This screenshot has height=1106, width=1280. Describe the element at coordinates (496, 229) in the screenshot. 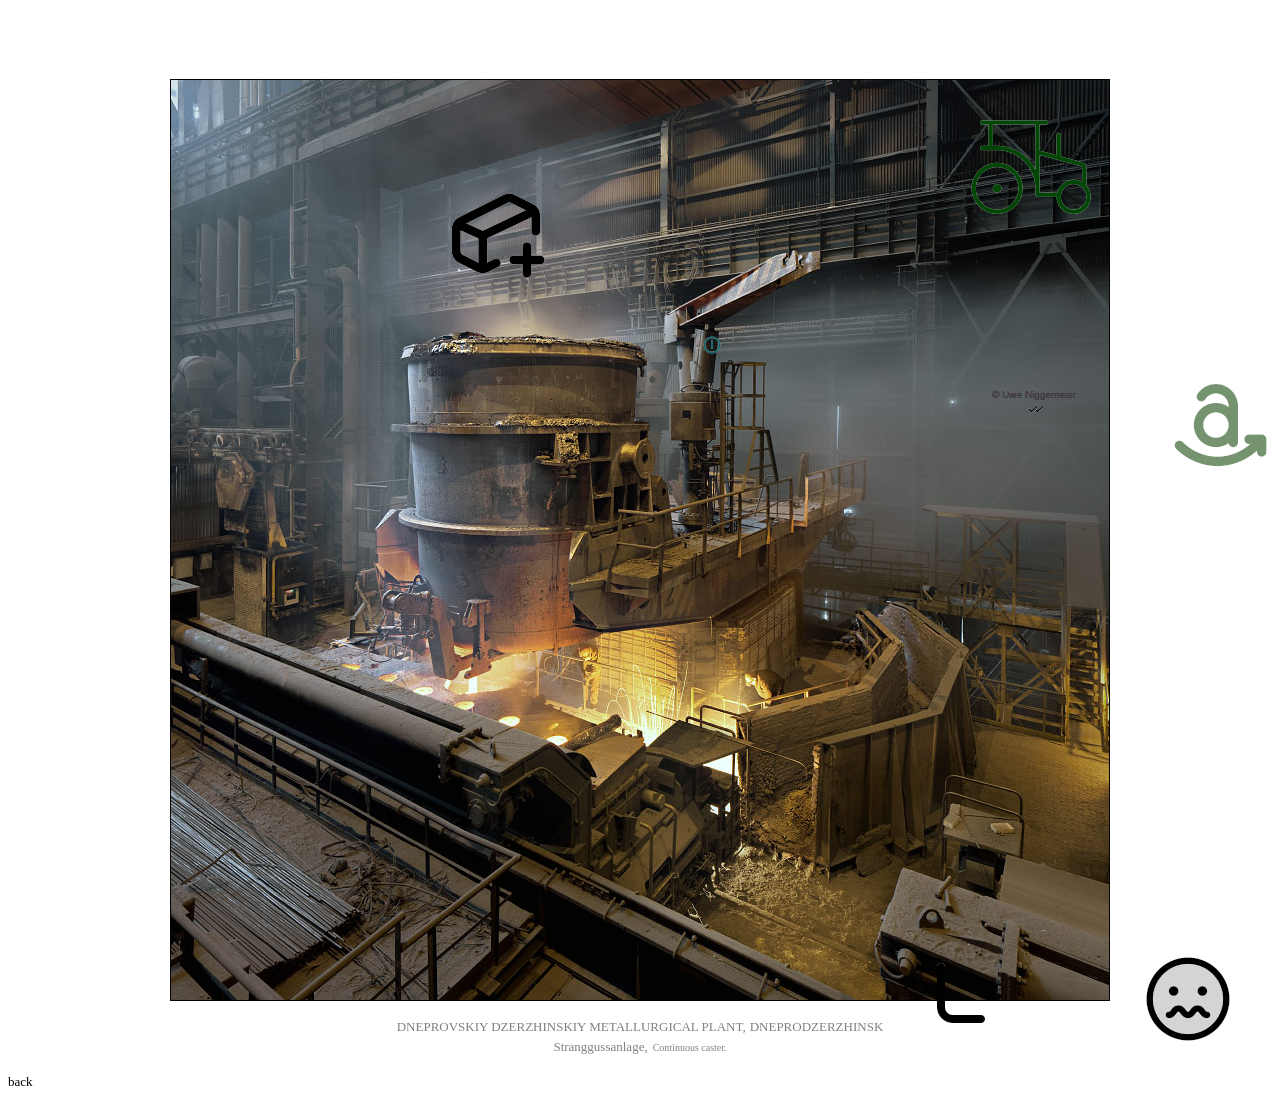

I see `add a new 3D object or shape` at that location.